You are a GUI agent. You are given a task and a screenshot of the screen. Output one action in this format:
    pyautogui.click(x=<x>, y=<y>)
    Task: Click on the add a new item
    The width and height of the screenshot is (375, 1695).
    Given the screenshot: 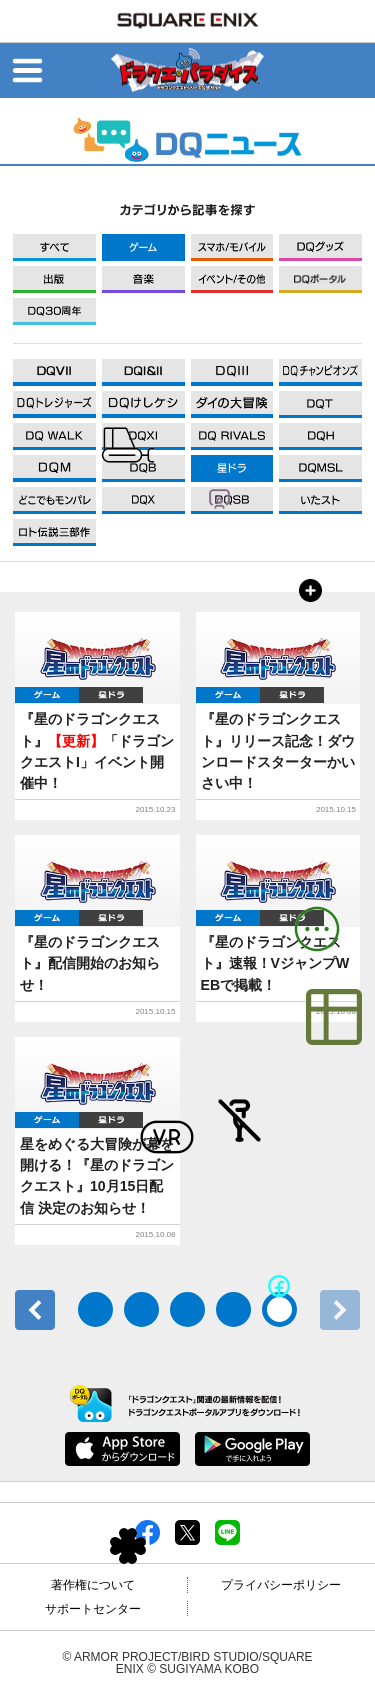 What is the action you would take?
    pyautogui.click(x=310, y=590)
    